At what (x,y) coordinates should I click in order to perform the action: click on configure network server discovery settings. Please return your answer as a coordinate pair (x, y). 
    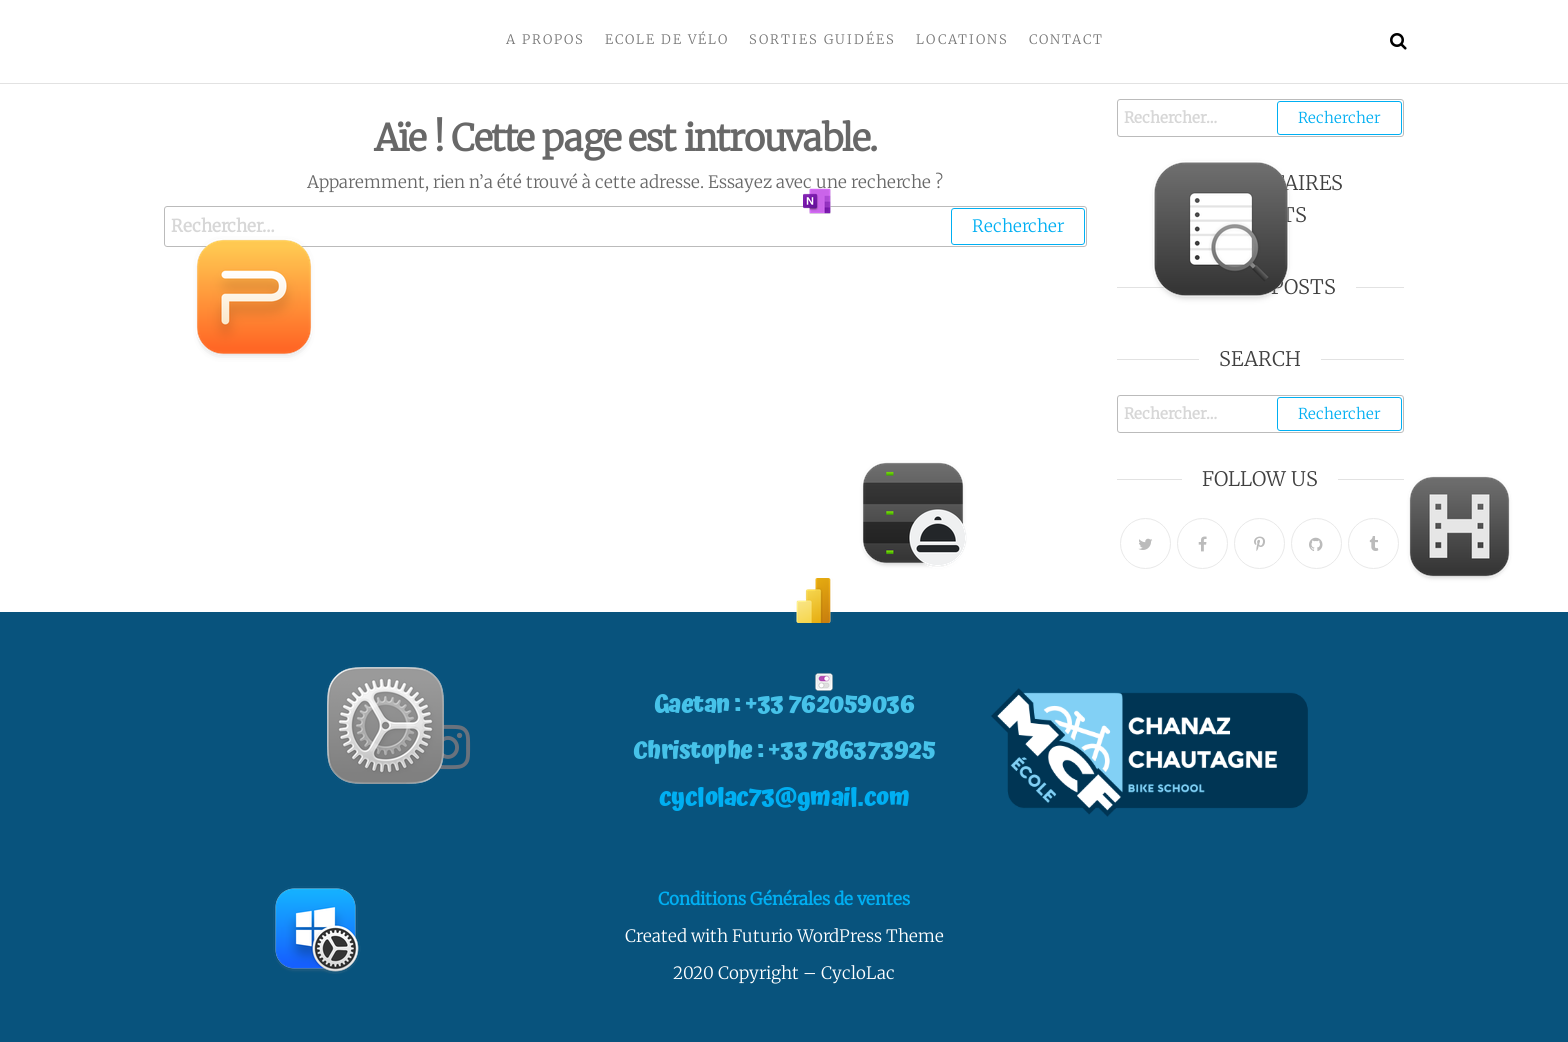
    Looking at the image, I should click on (913, 513).